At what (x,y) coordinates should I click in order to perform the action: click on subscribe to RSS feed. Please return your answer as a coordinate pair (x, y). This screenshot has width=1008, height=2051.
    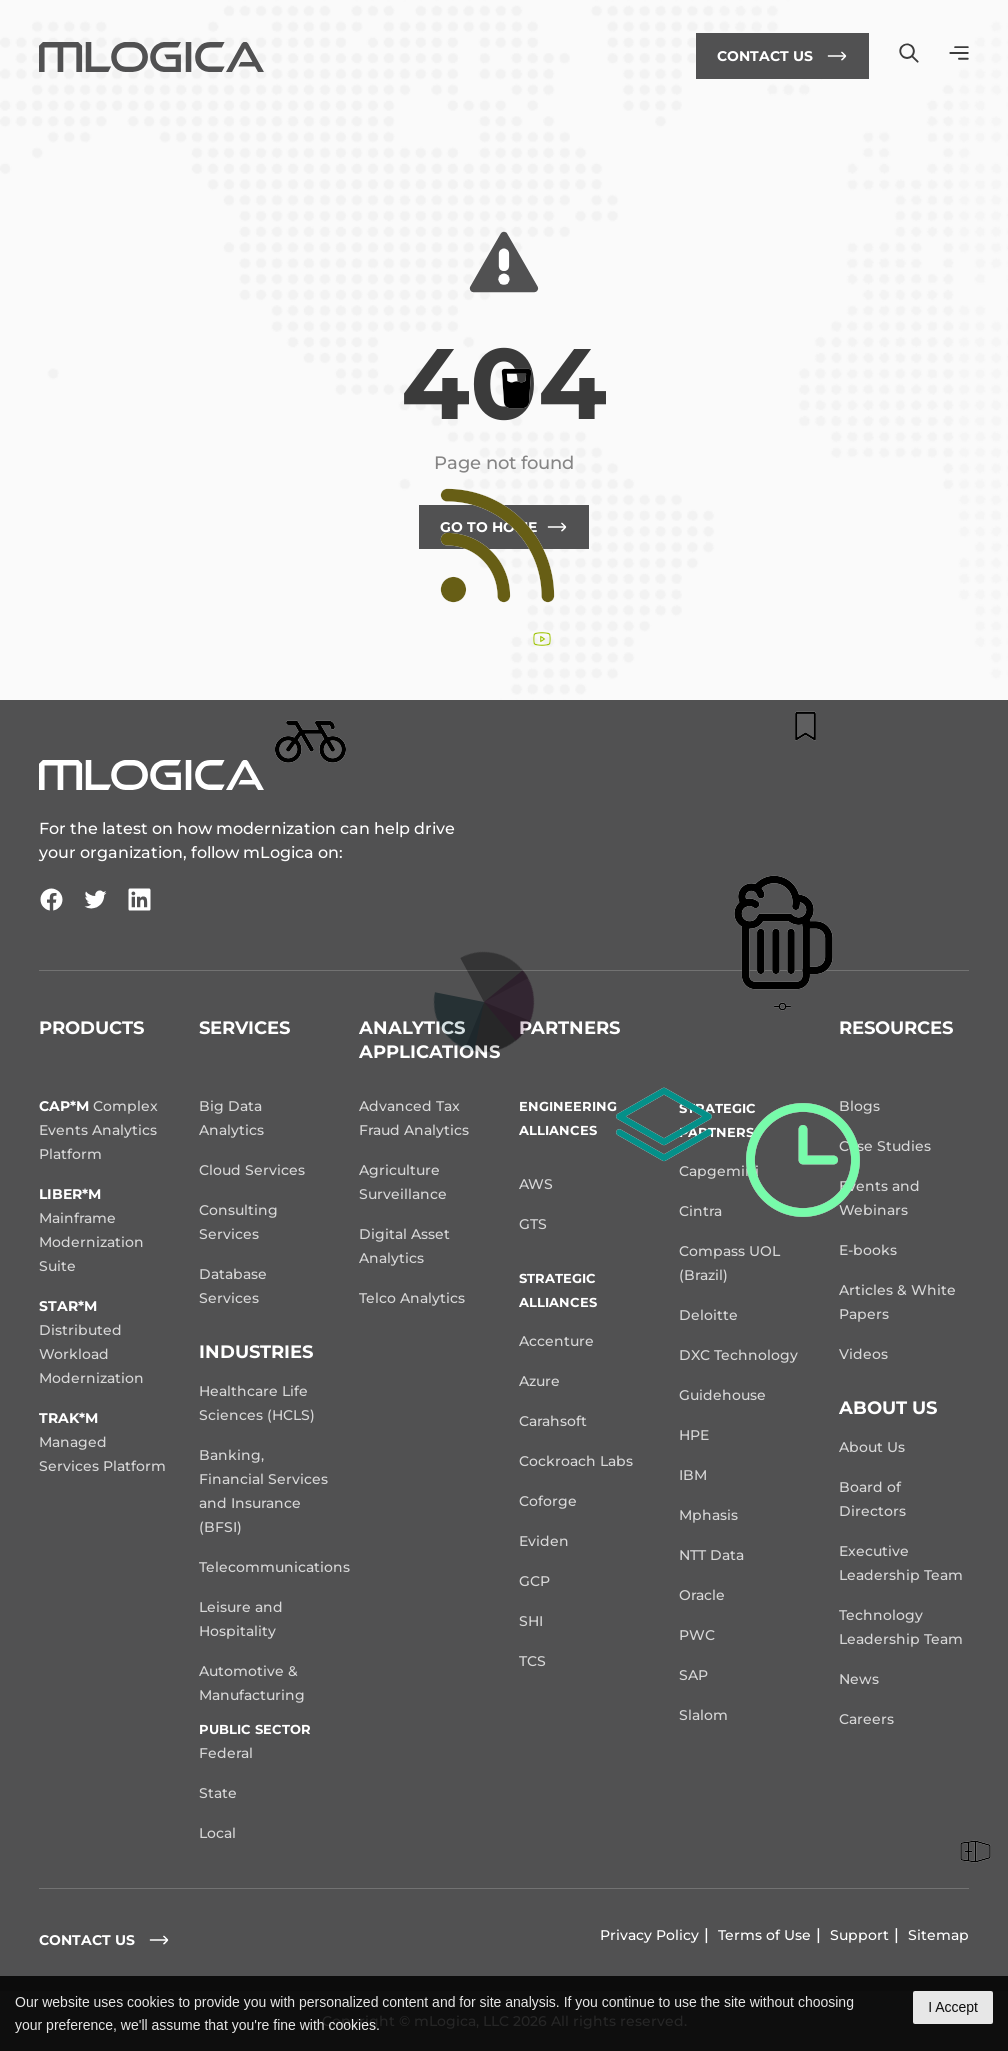
    Looking at the image, I should click on (497, 545).